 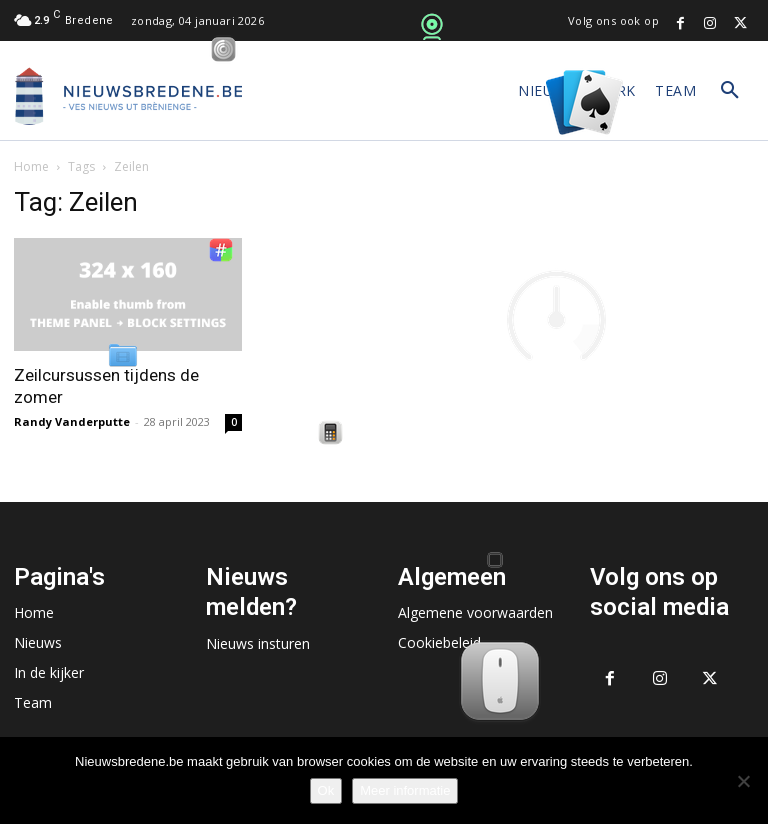 What do you see at coordinates (221, 250) in the screenshot?
I see `open gtkhash checksum verification tool` at bounding box center [221, 250].